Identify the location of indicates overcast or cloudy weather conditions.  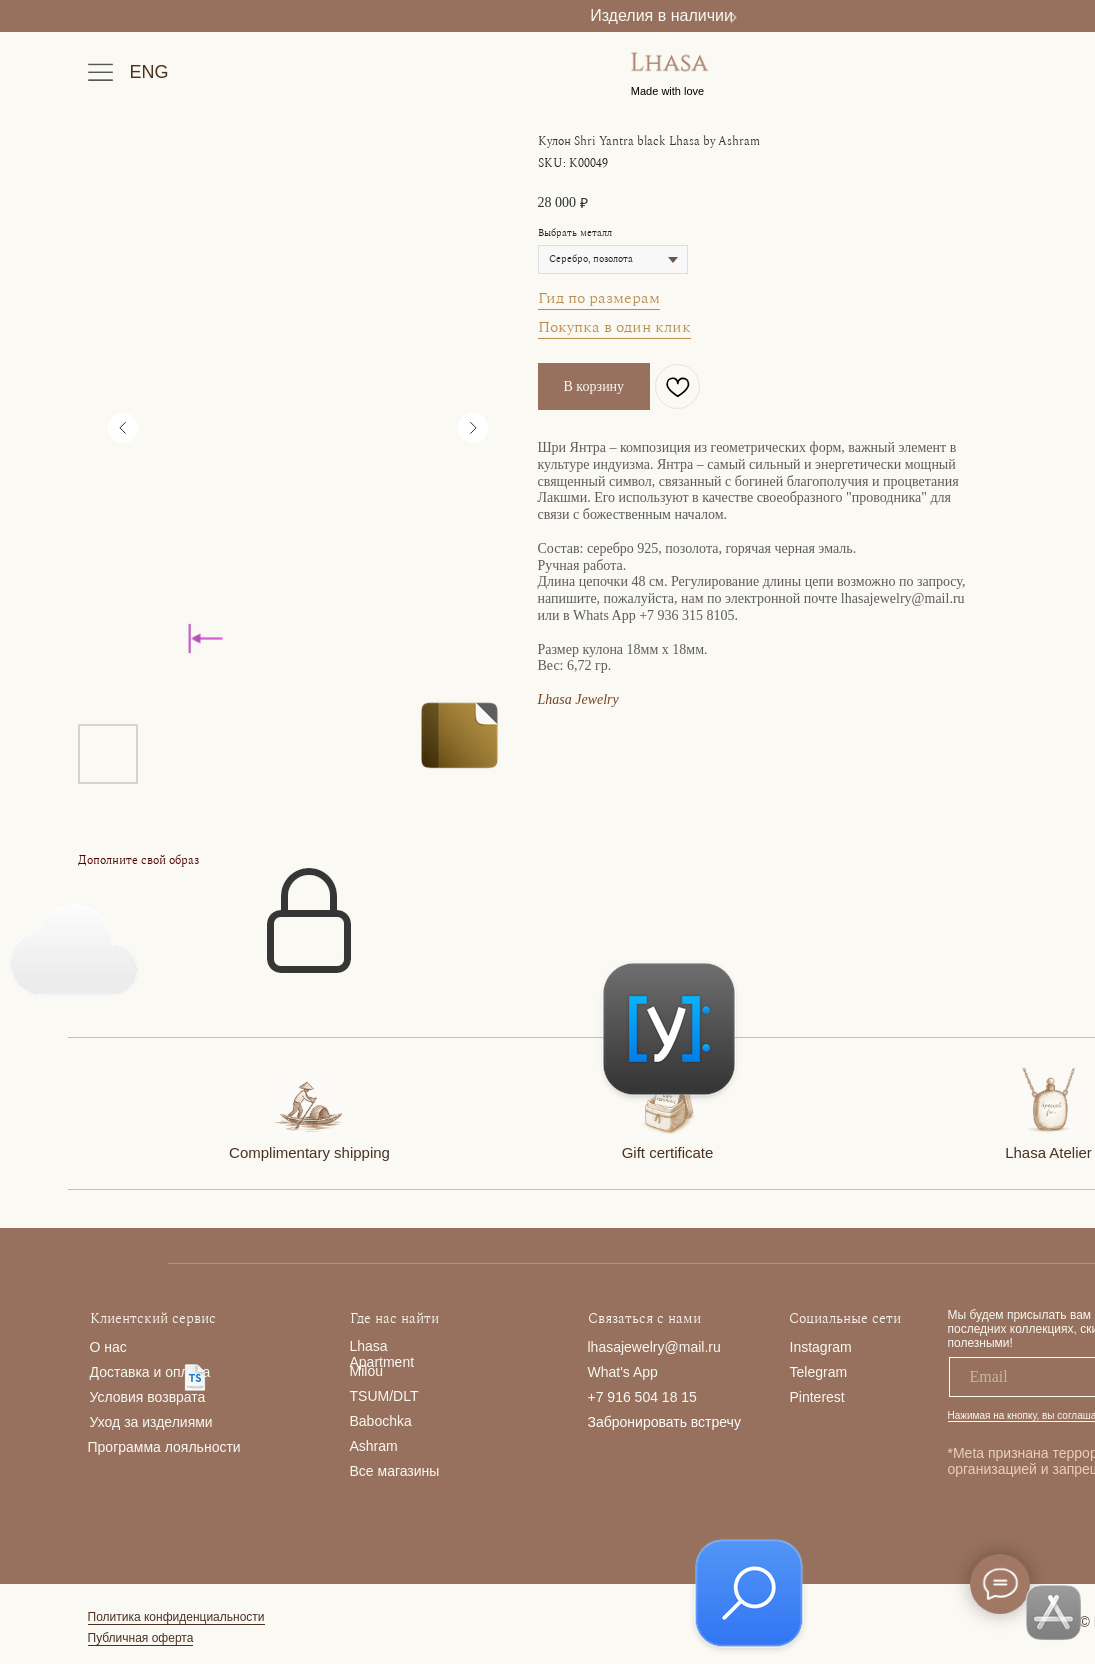
(74, 950).